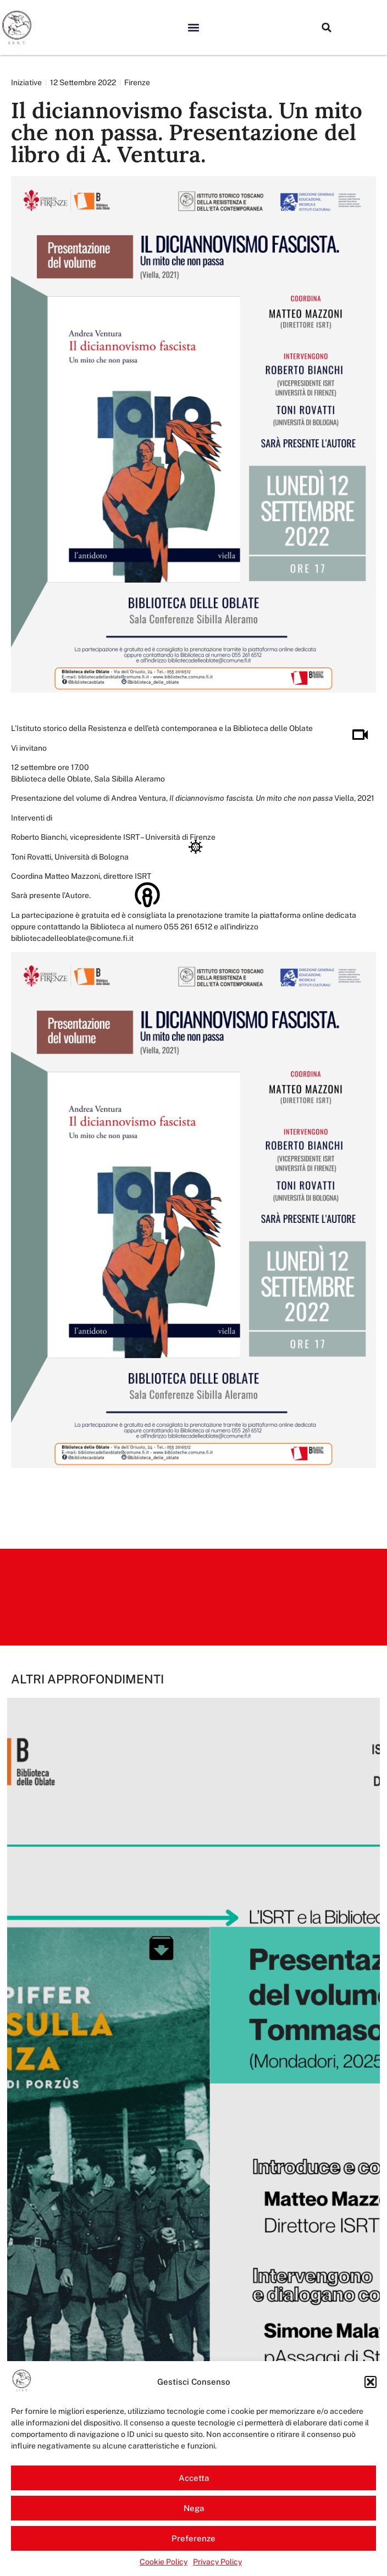  What do you see at coordinates (360, 735) in the screenshot?
I see `start a video call` at bounding box center [360, 735].